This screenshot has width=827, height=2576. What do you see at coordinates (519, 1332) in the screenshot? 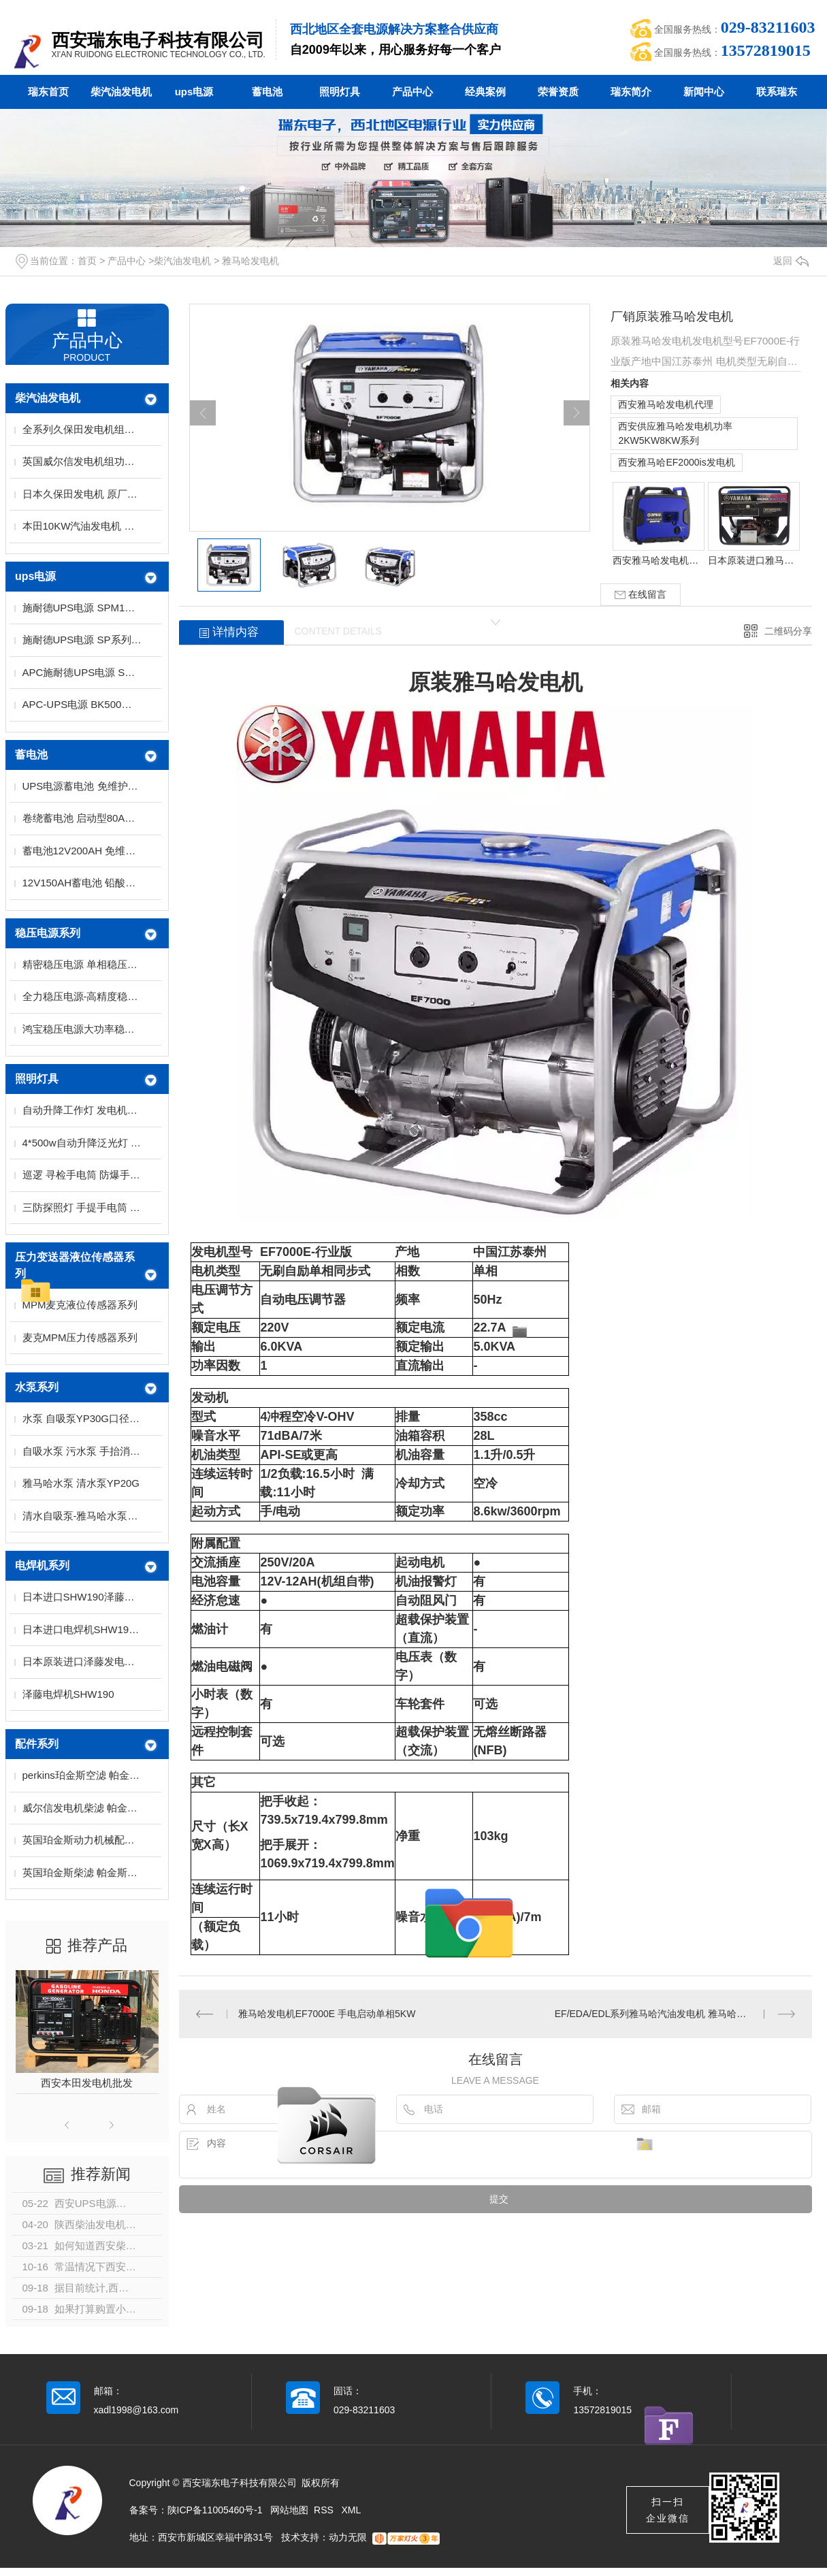
I see `open your code projects folder` at bounding box center [519, 1332].